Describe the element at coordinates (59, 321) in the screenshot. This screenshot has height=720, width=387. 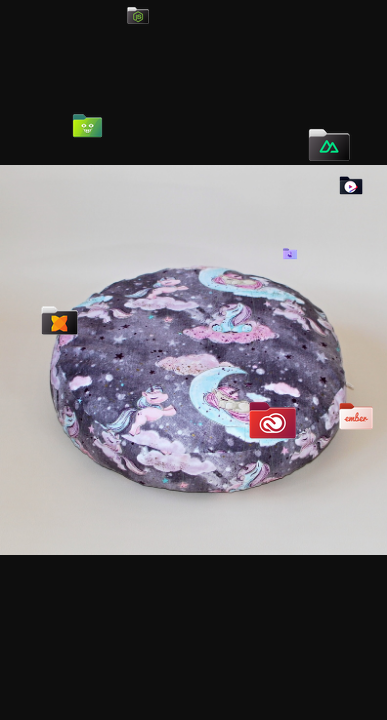
I see `folder containing haxe project files` at that location.